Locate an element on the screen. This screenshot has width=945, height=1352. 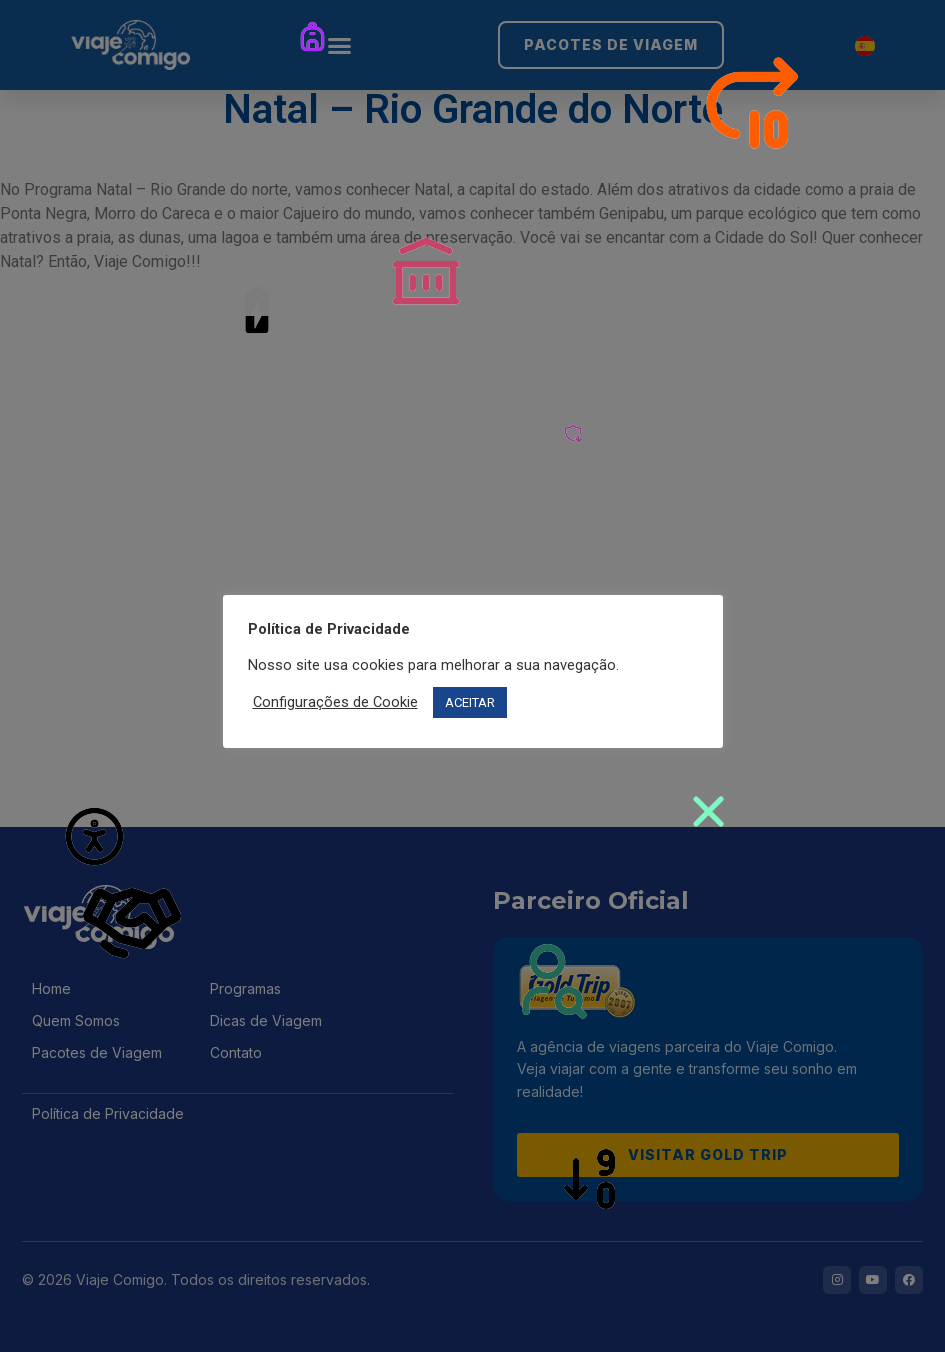
indicates accessibility features are available is located at coordinates (94, 836).